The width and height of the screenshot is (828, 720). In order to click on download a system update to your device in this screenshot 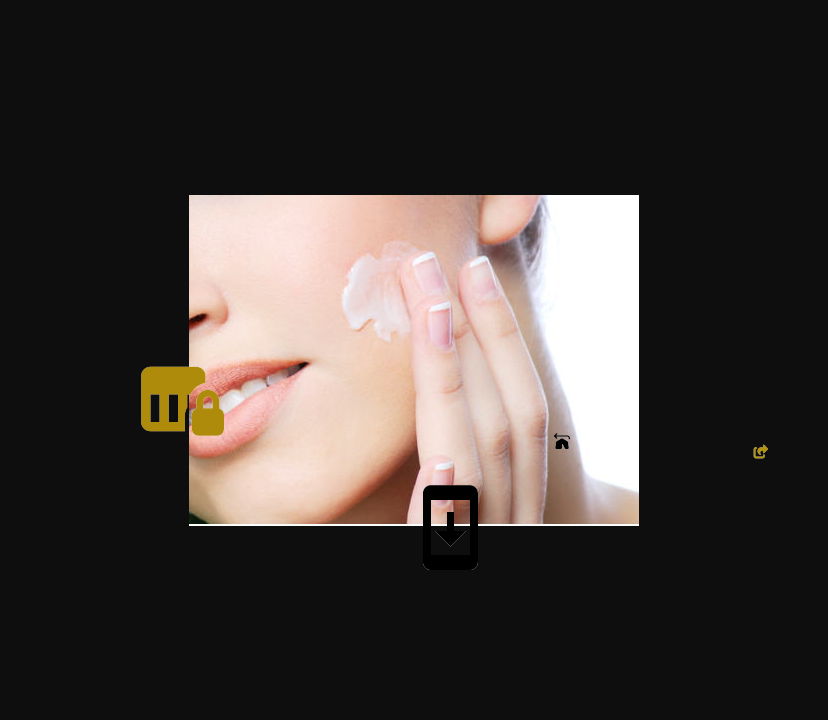, I will do `click(450, 527)`.